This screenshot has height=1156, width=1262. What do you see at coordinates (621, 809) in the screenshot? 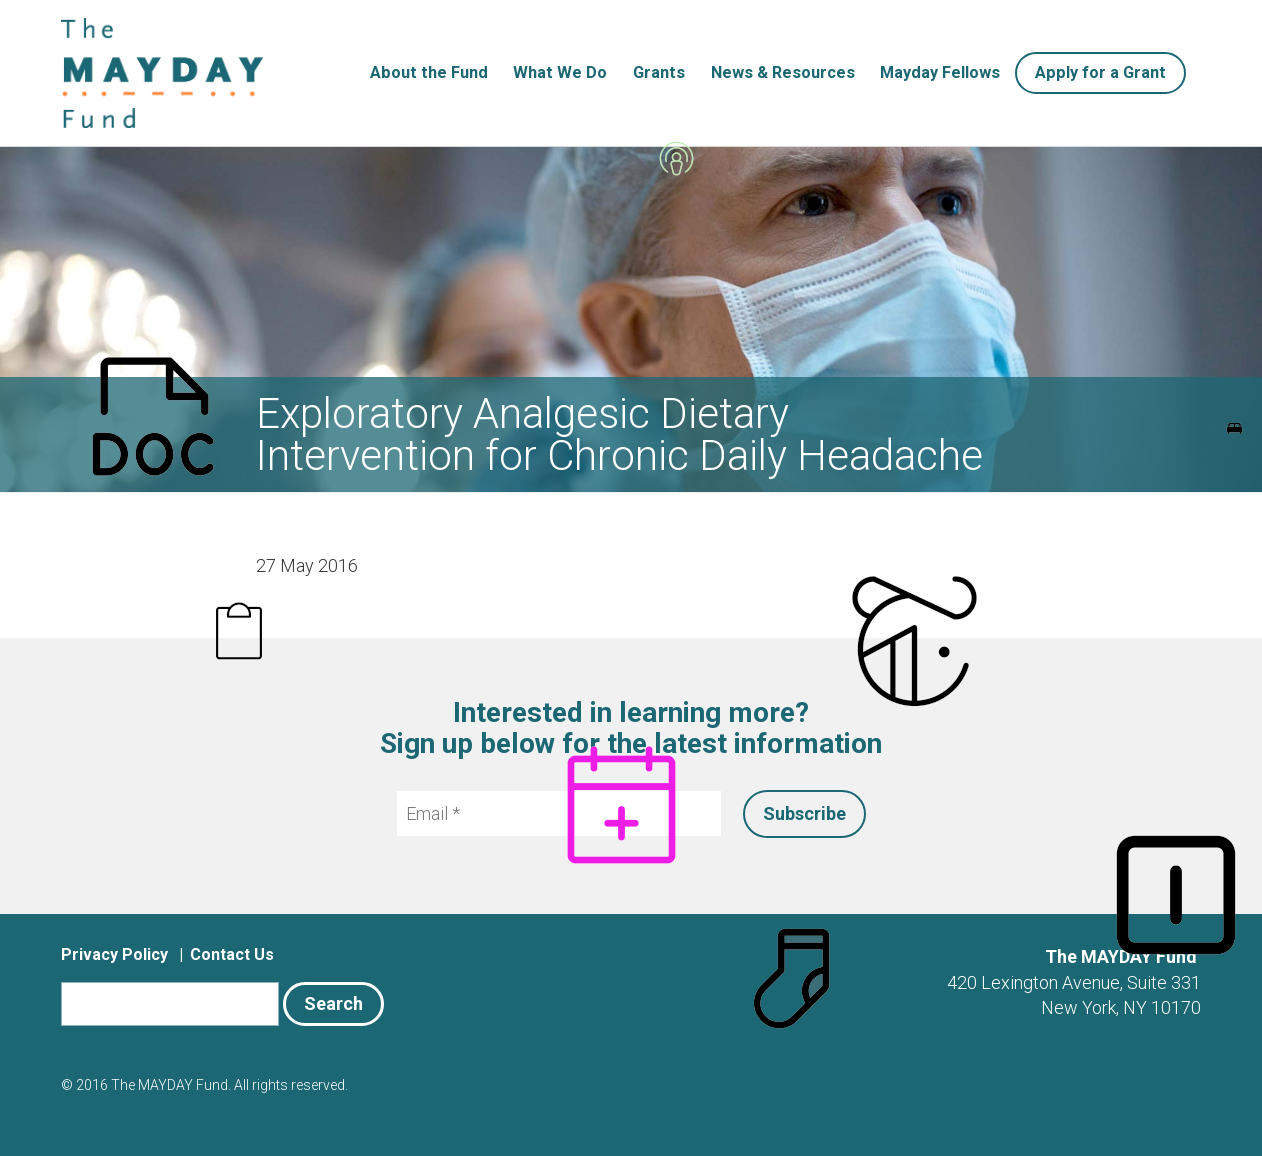
I see `add a new calendar event` at bounding box center [621, 809].